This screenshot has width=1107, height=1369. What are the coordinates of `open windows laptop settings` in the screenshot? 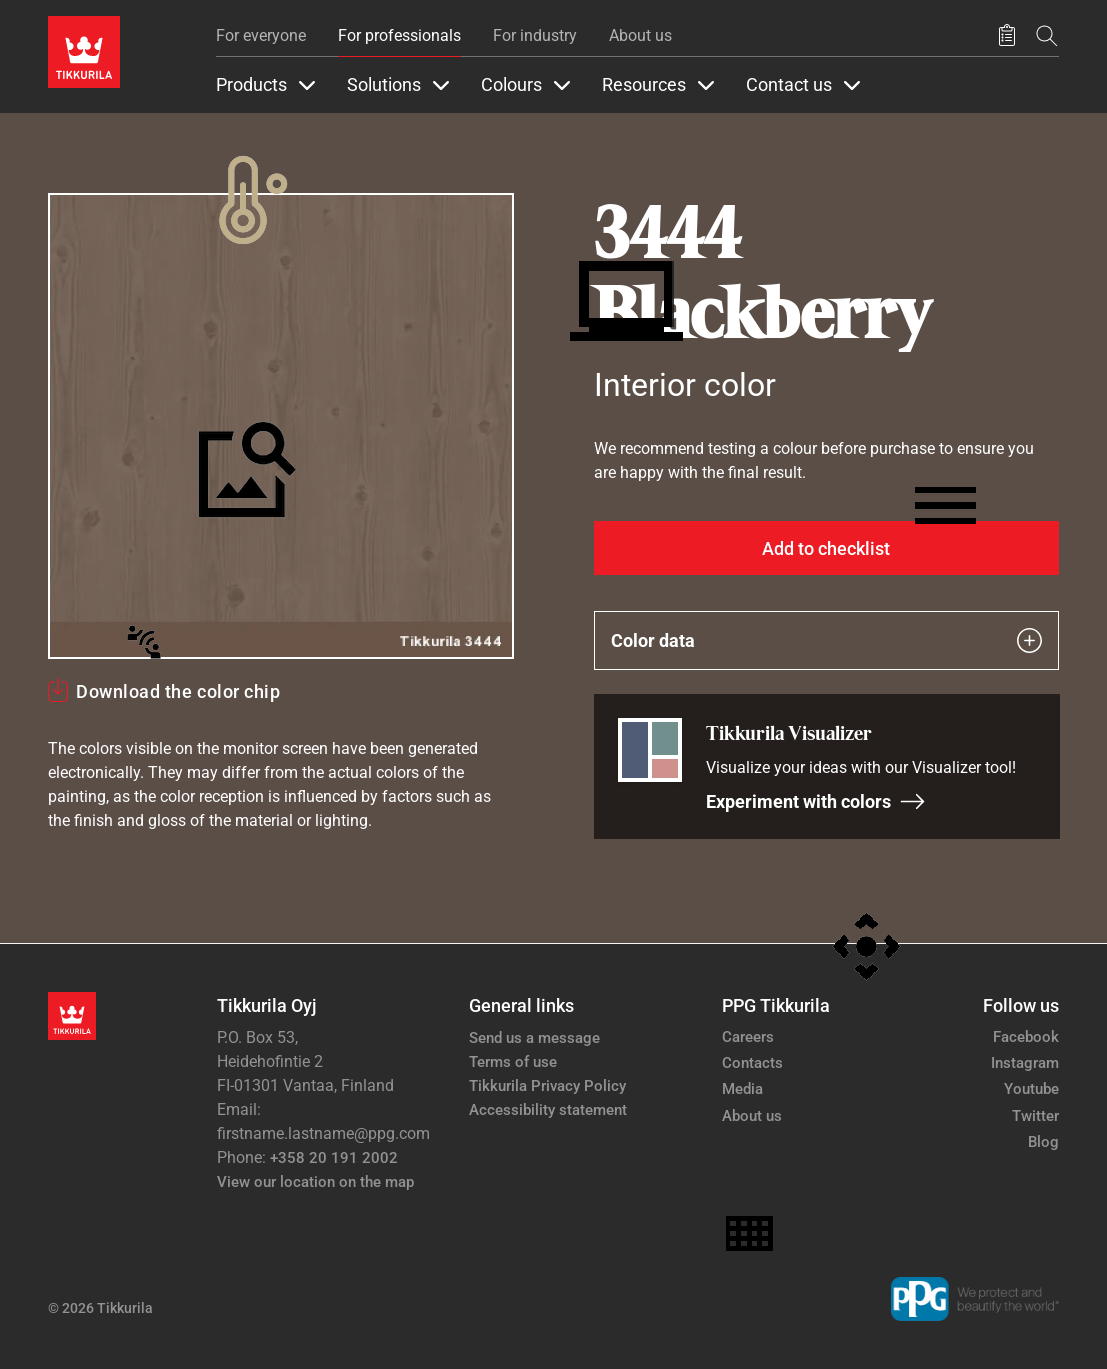 It's located at (626, 303).